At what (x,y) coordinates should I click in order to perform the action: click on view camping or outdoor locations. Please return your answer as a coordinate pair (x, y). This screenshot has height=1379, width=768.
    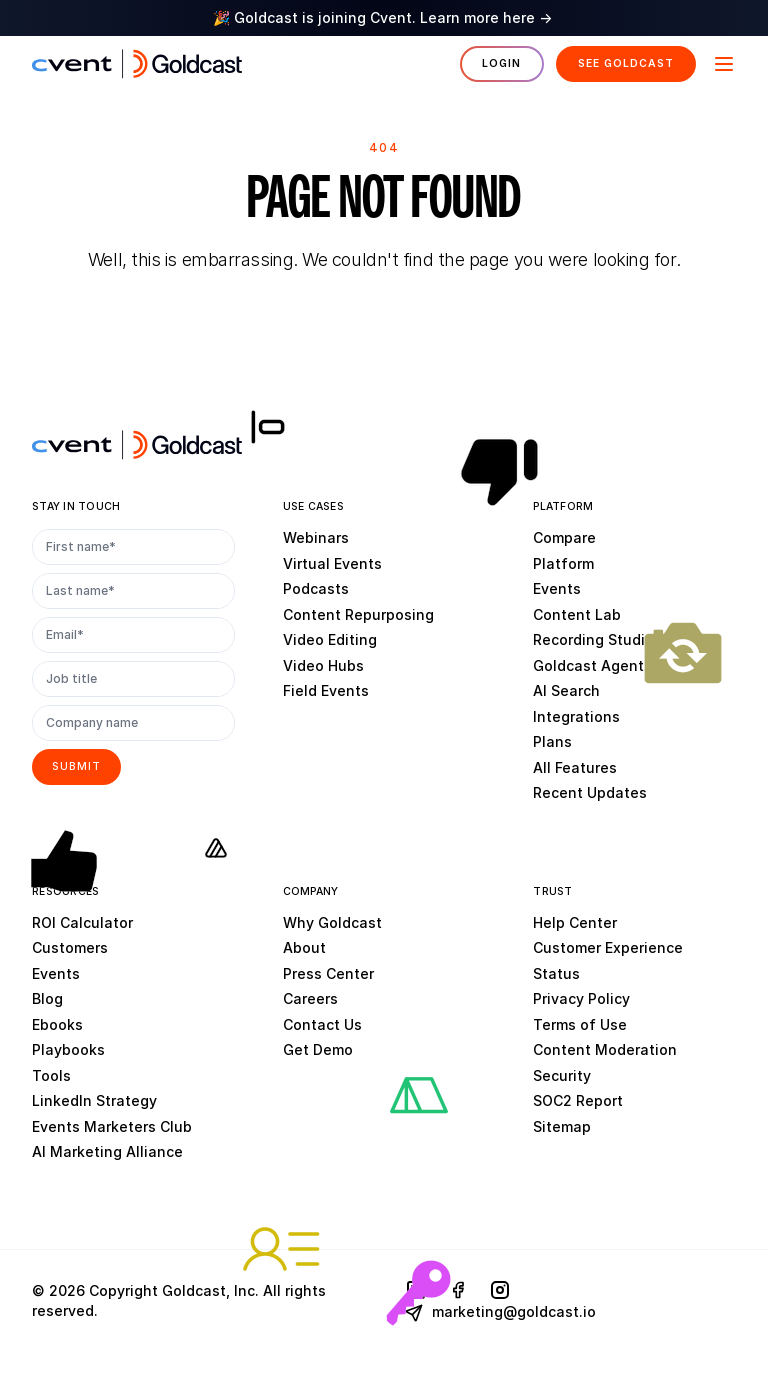
    Looking at the image, I should click on (419, 1097).